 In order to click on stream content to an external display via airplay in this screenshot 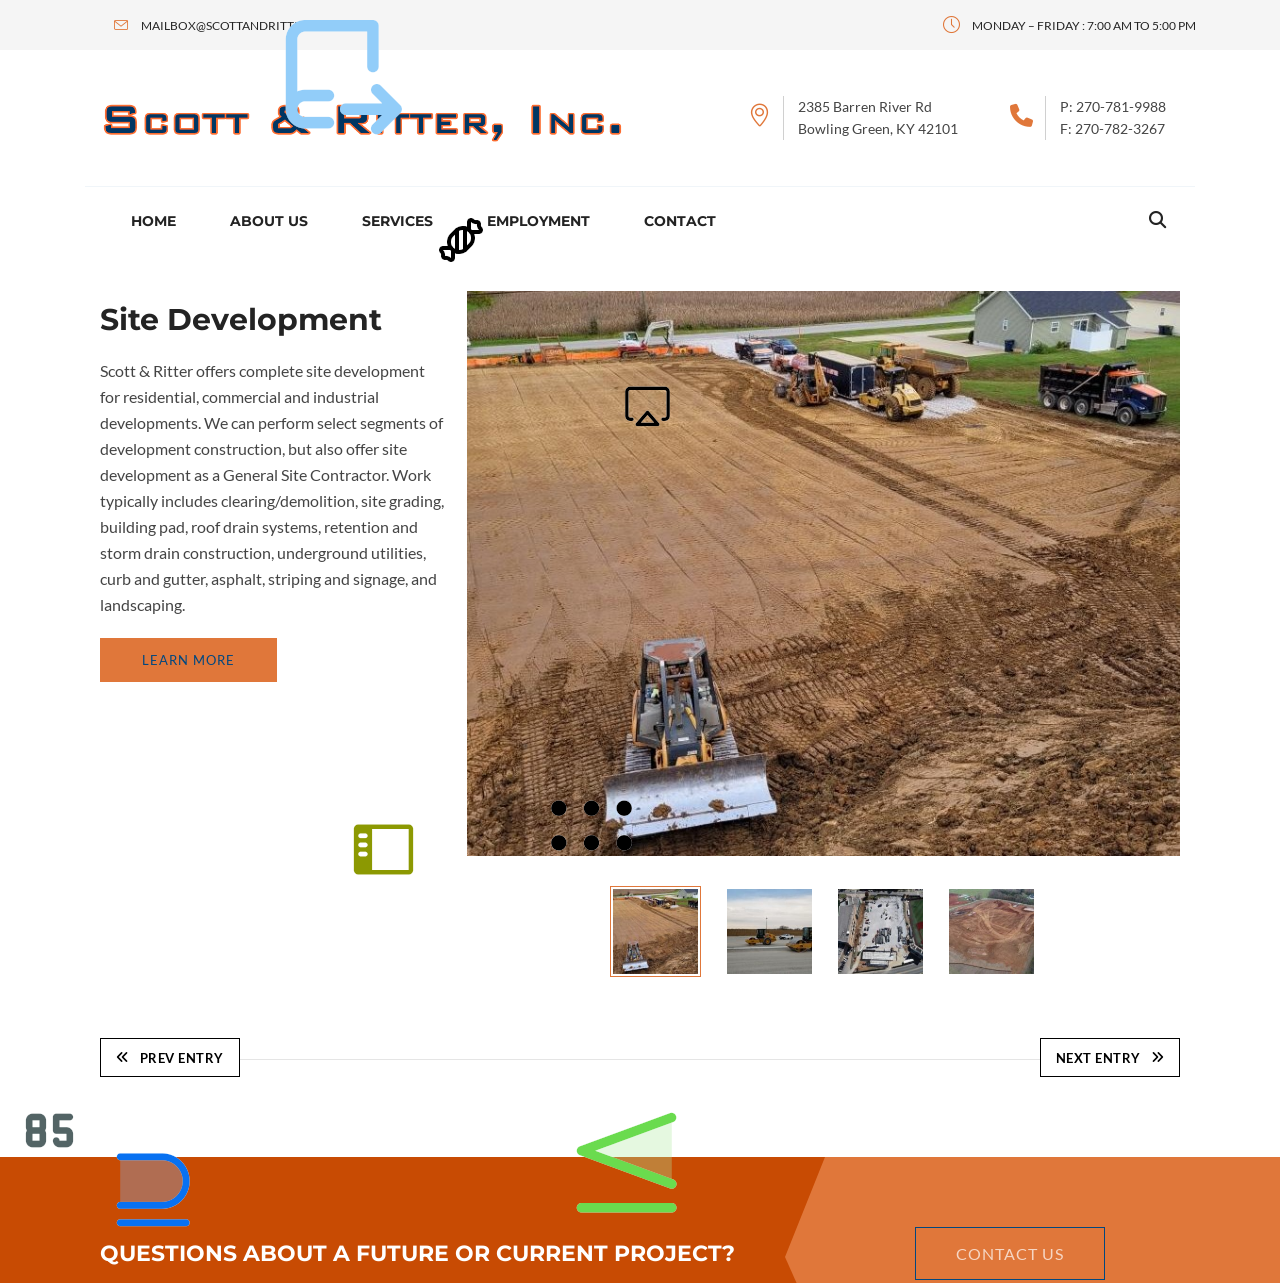, I will do `click(647, 405)`.